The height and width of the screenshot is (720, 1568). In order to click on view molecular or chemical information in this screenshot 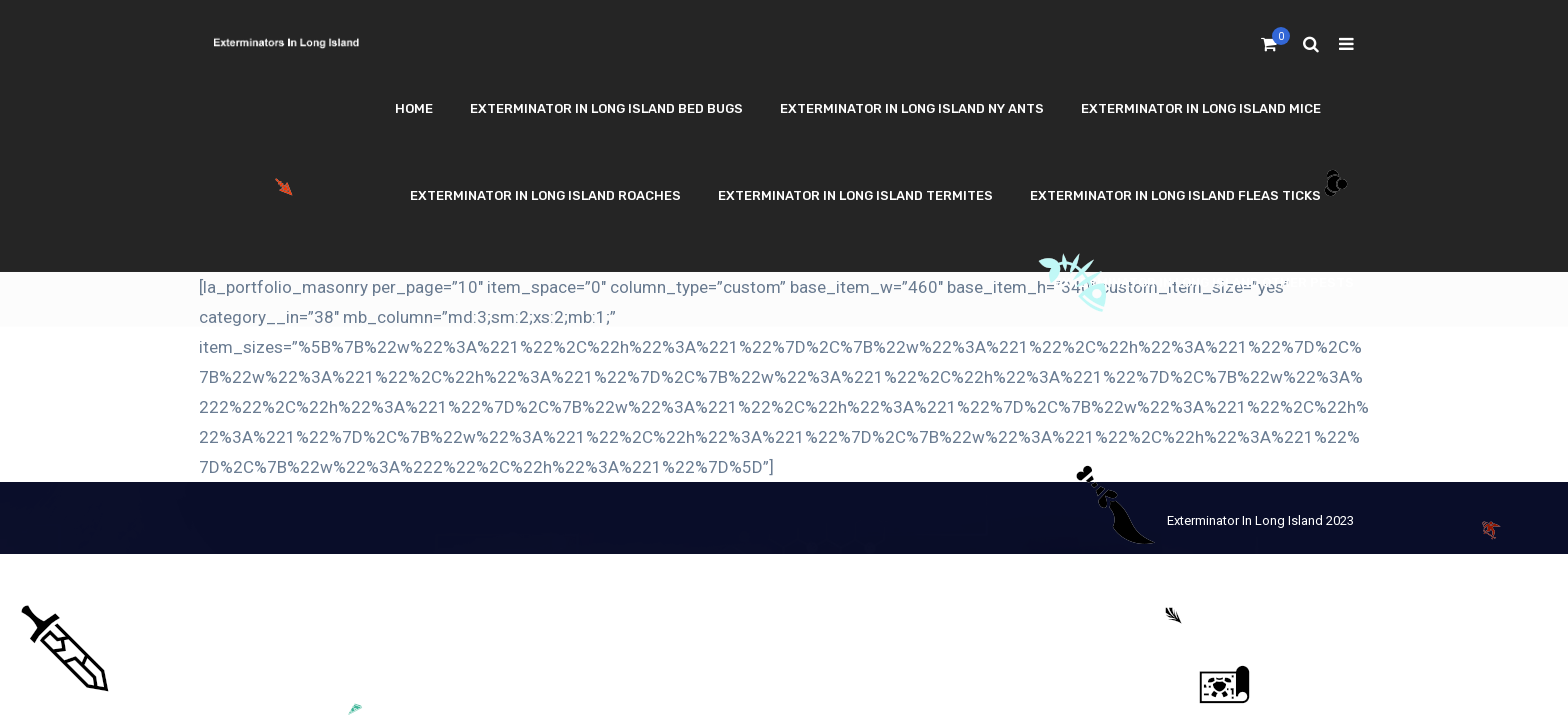, I will do `click(1336, 183)`.